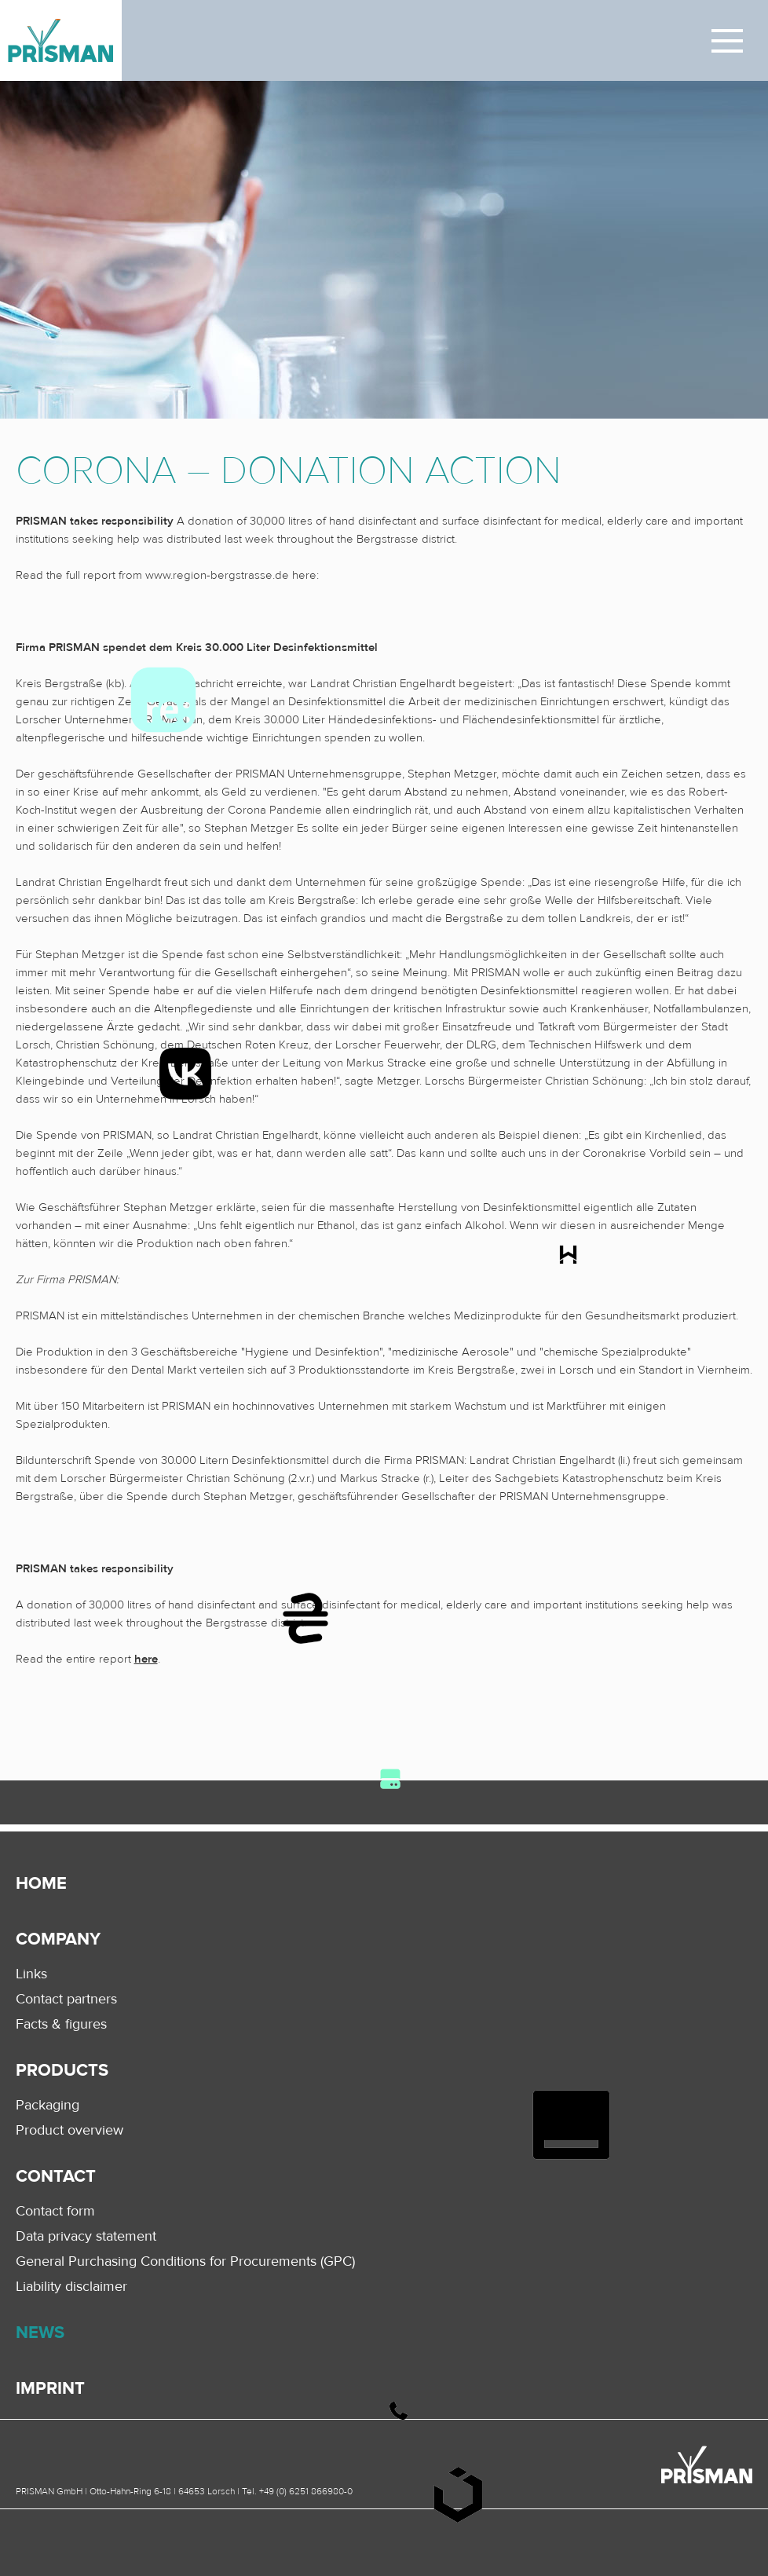 This screenshot has width=768, height=2576. Describe the element at coordinates (398, 2410) in the screenshot. I see `make a phone call` at that location.